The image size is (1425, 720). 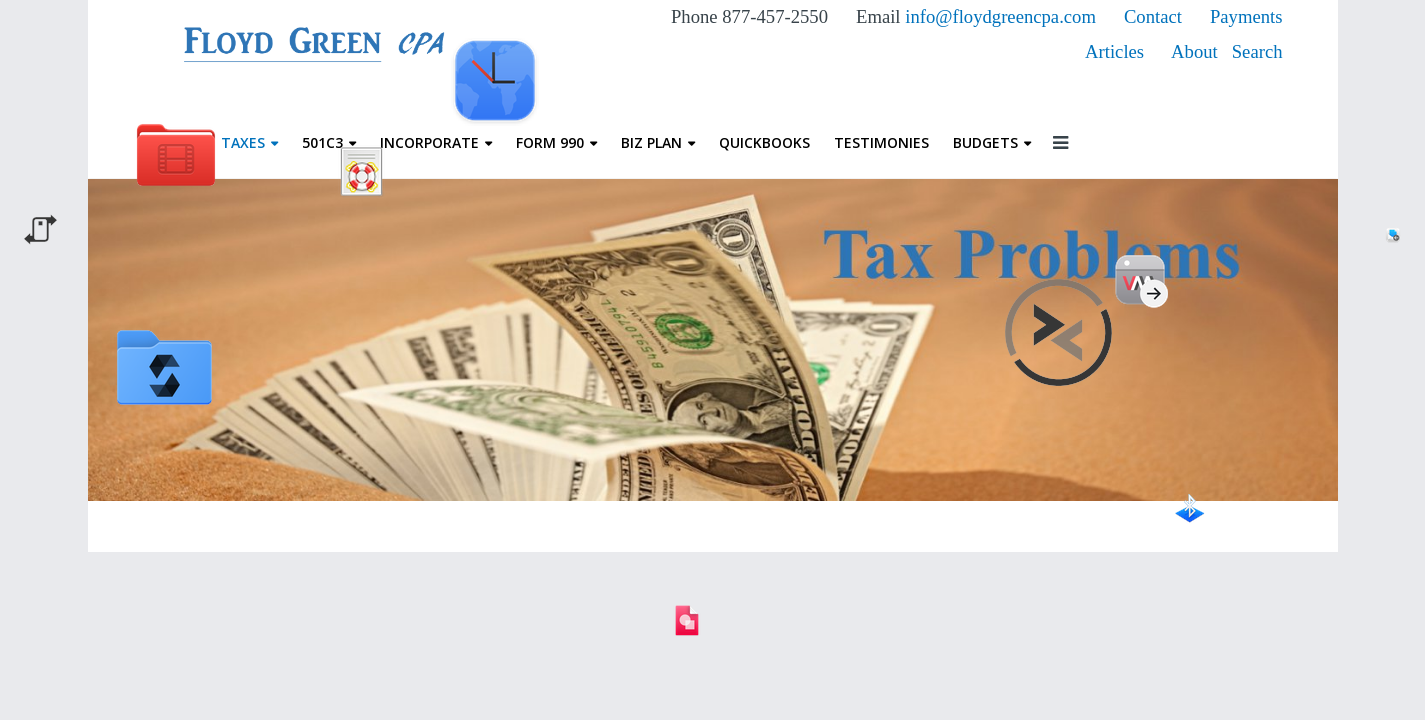 What do you see at coordinates (40, 229) in the screenshot?
I see `configure network proxy settings` at bounding box center [40, 229].